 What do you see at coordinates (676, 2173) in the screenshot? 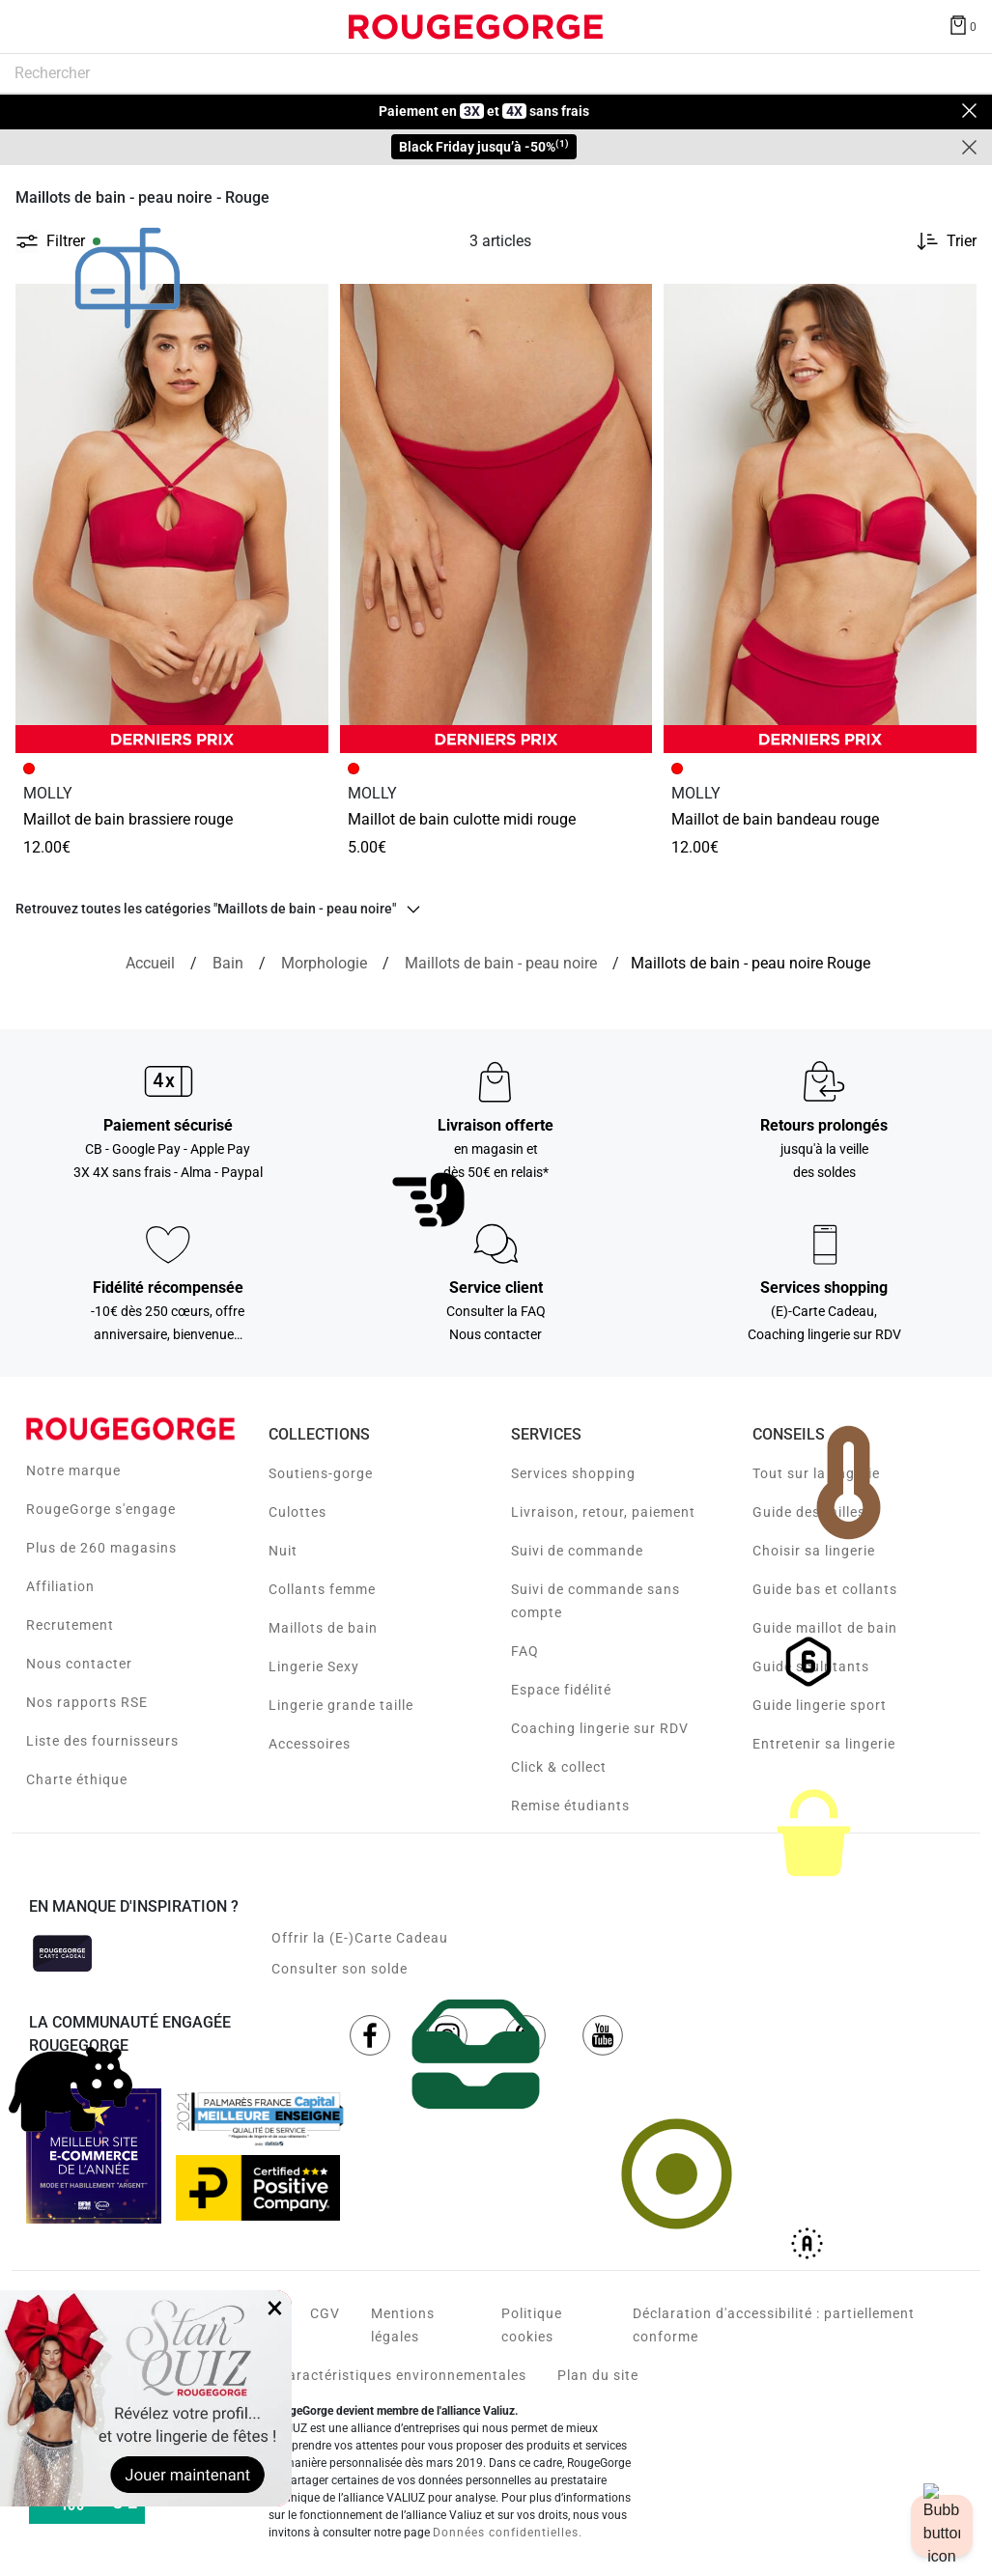
I see `select this option (radio button)` at bounding box center [676, 2173].